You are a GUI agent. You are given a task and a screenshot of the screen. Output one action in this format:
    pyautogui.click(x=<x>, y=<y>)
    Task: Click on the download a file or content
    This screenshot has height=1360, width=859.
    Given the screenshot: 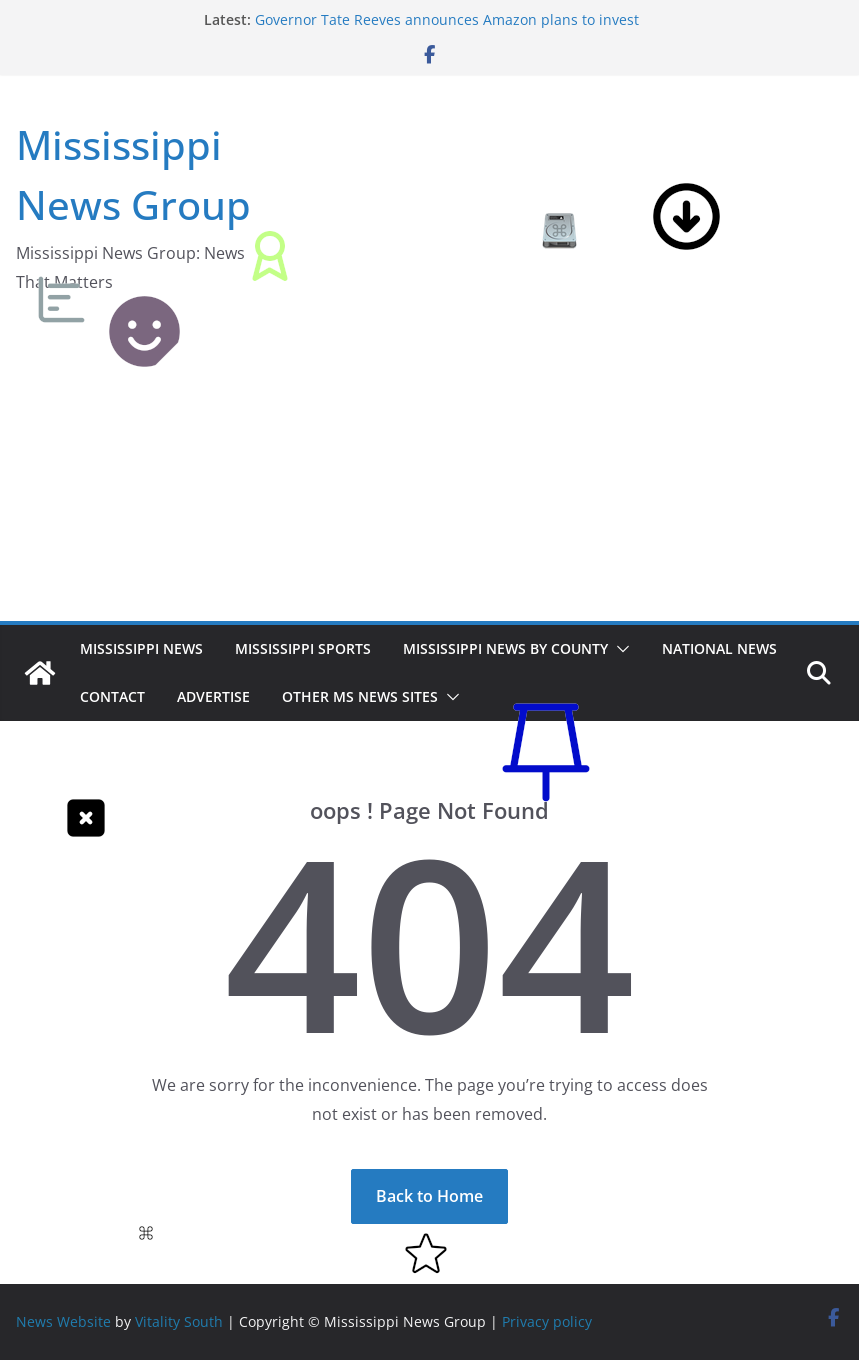 What is the action you would take?
    pyautogui.click(x=686, y=216)
    